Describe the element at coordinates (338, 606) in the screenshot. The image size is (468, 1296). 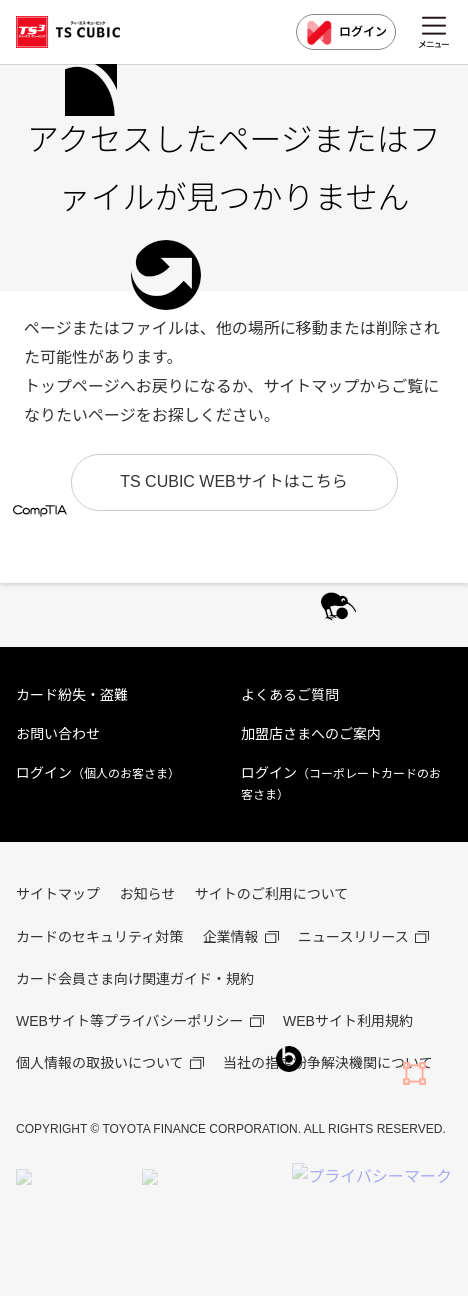
I see `open the kiwix offline content reader` at that location.